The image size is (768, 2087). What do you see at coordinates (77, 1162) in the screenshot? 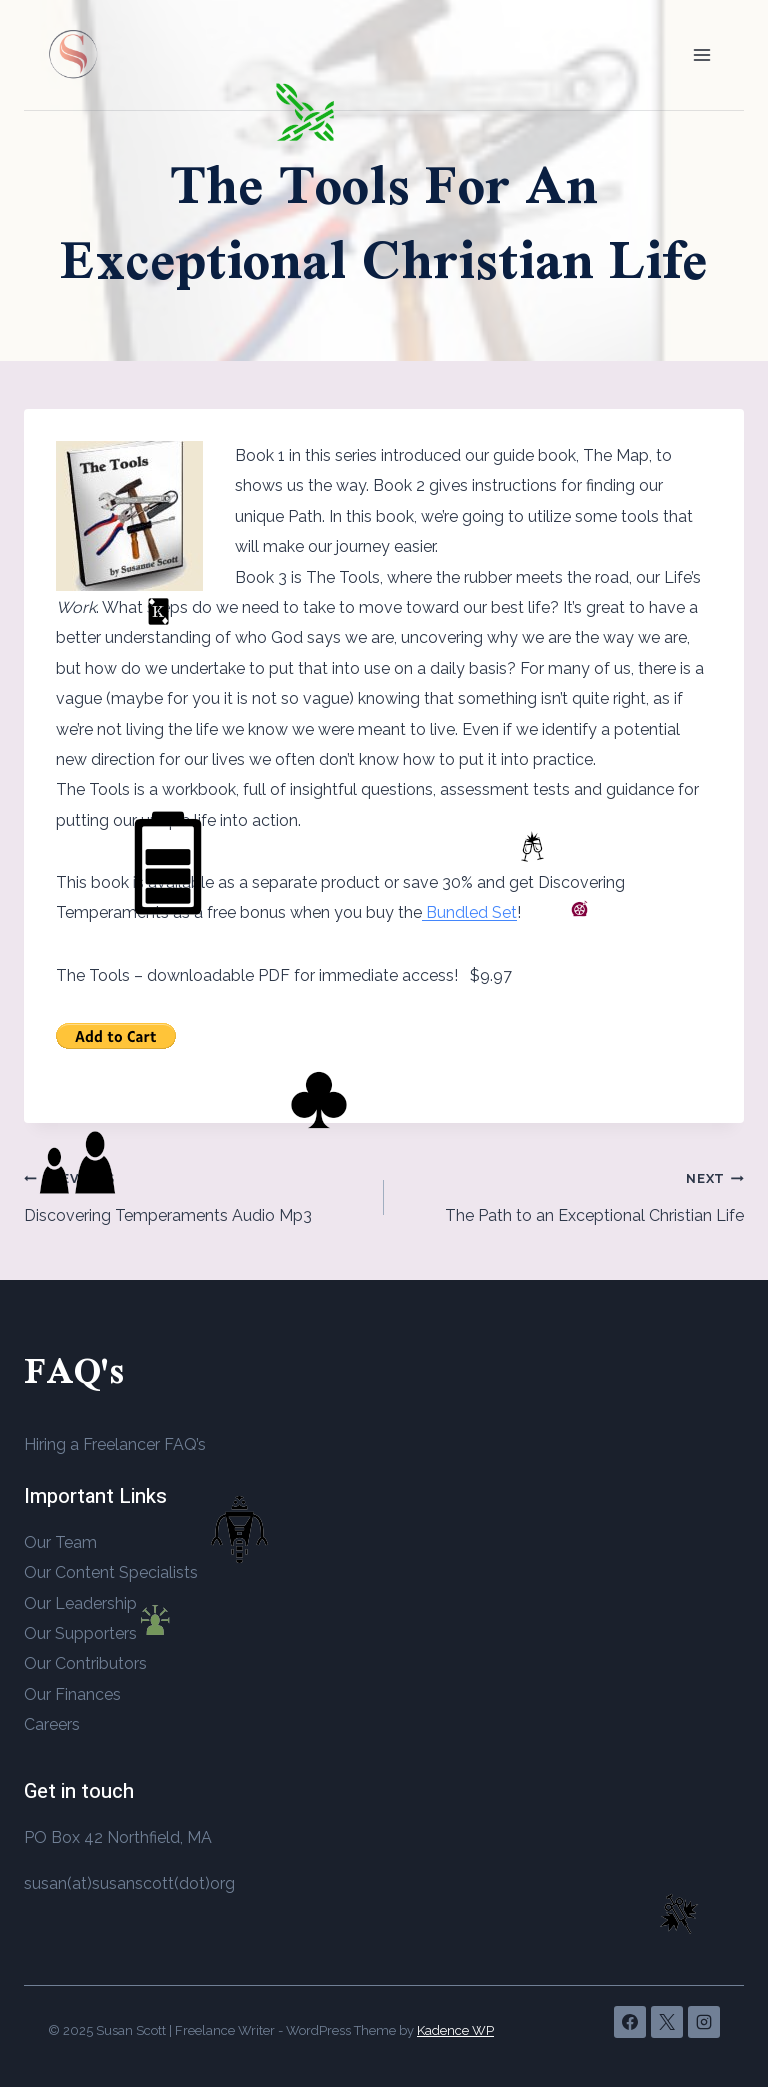
I see `view age-appropriate content settings` at bounding box center [77, 1162].